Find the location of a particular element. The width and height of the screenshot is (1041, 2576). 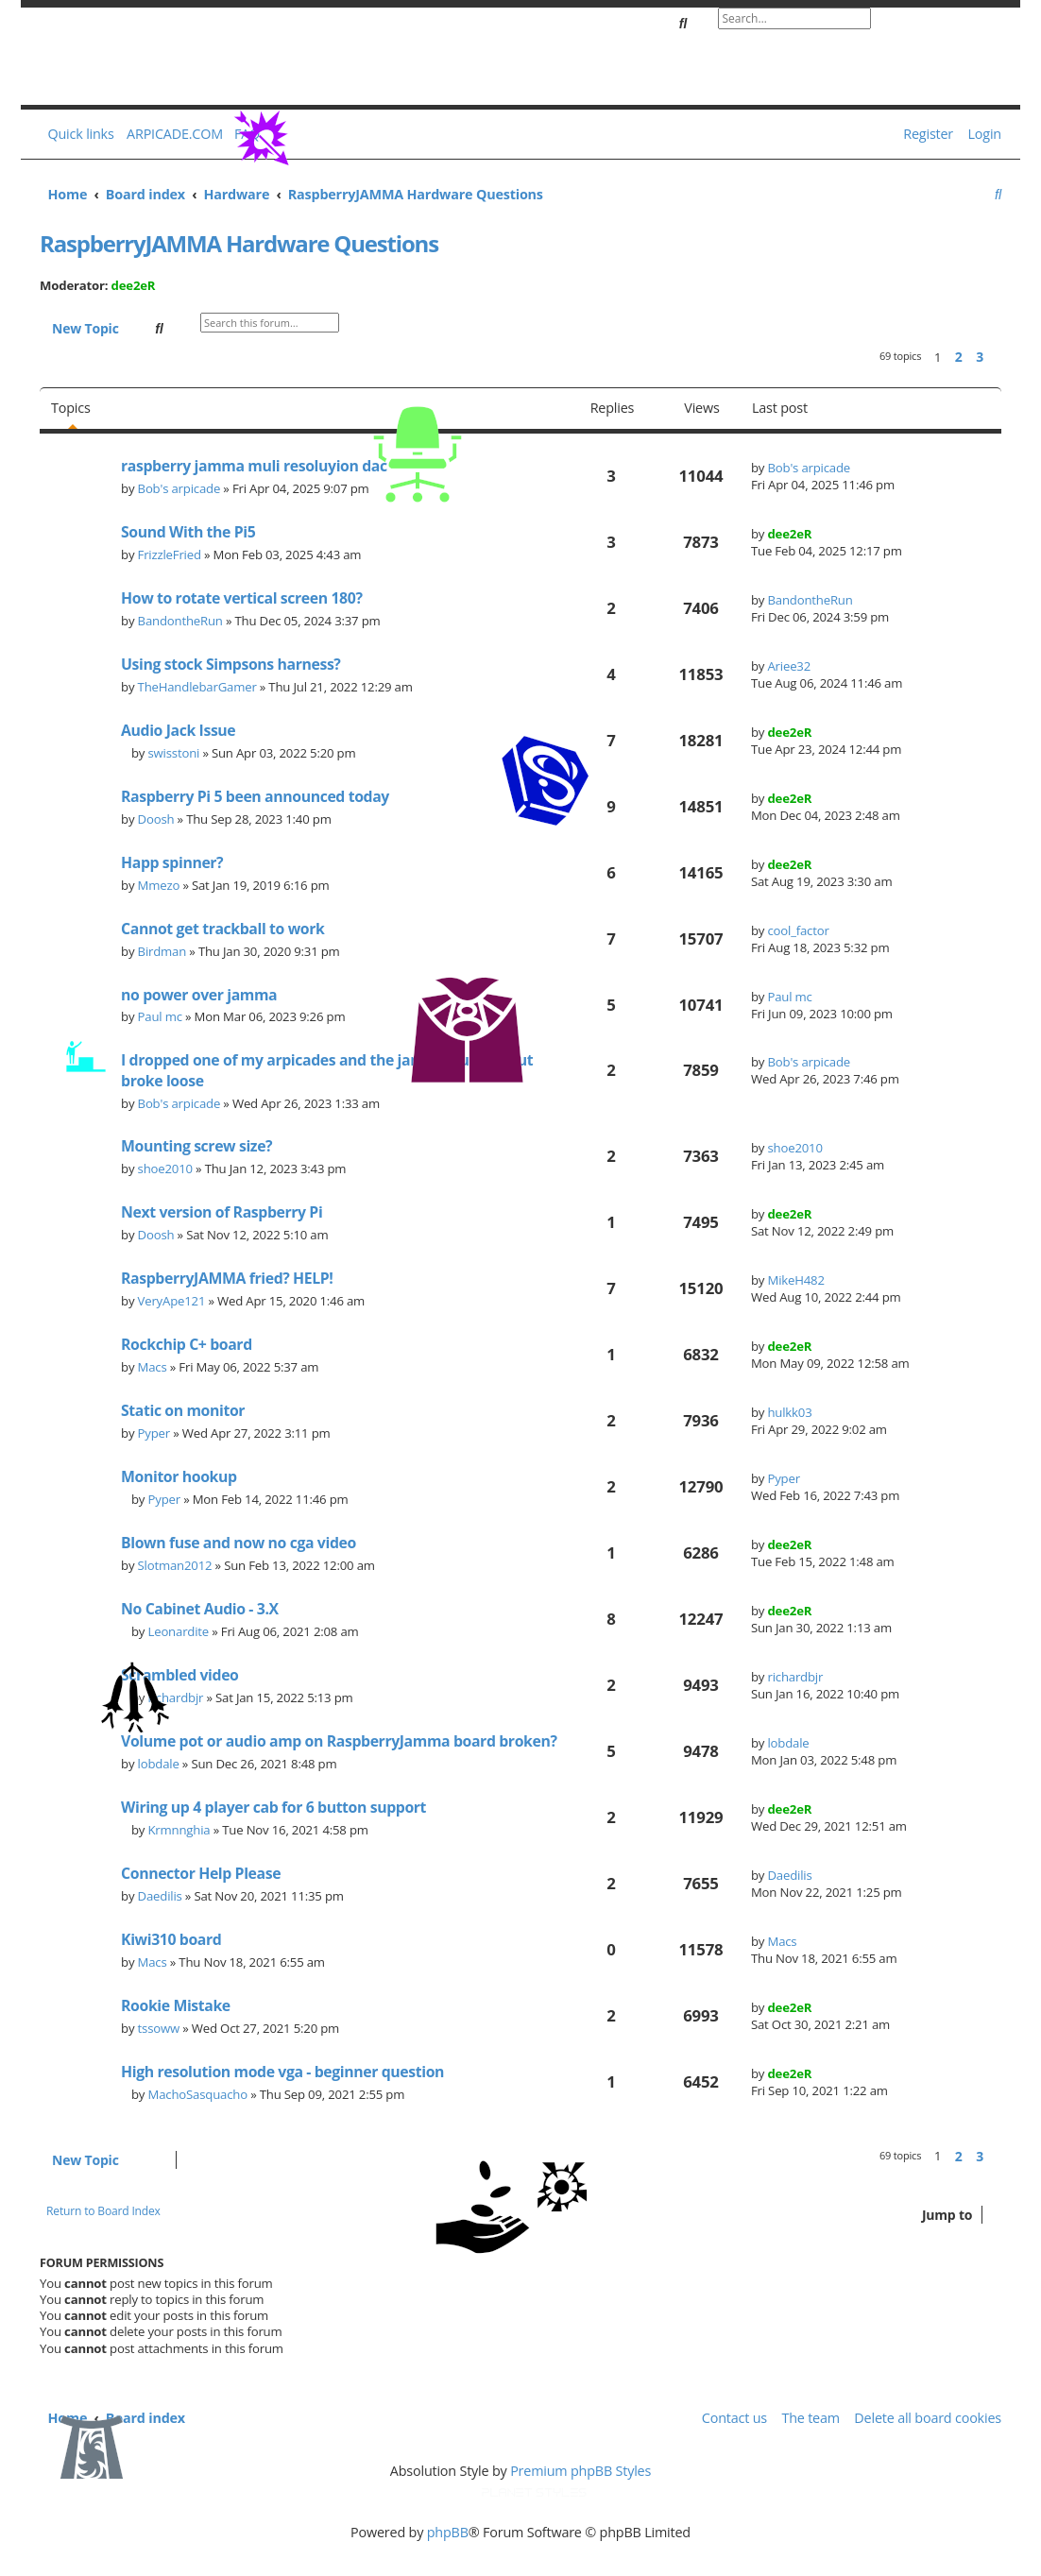

enter a magic portal or dimensional gateway is located at coordinates (92, 2448).